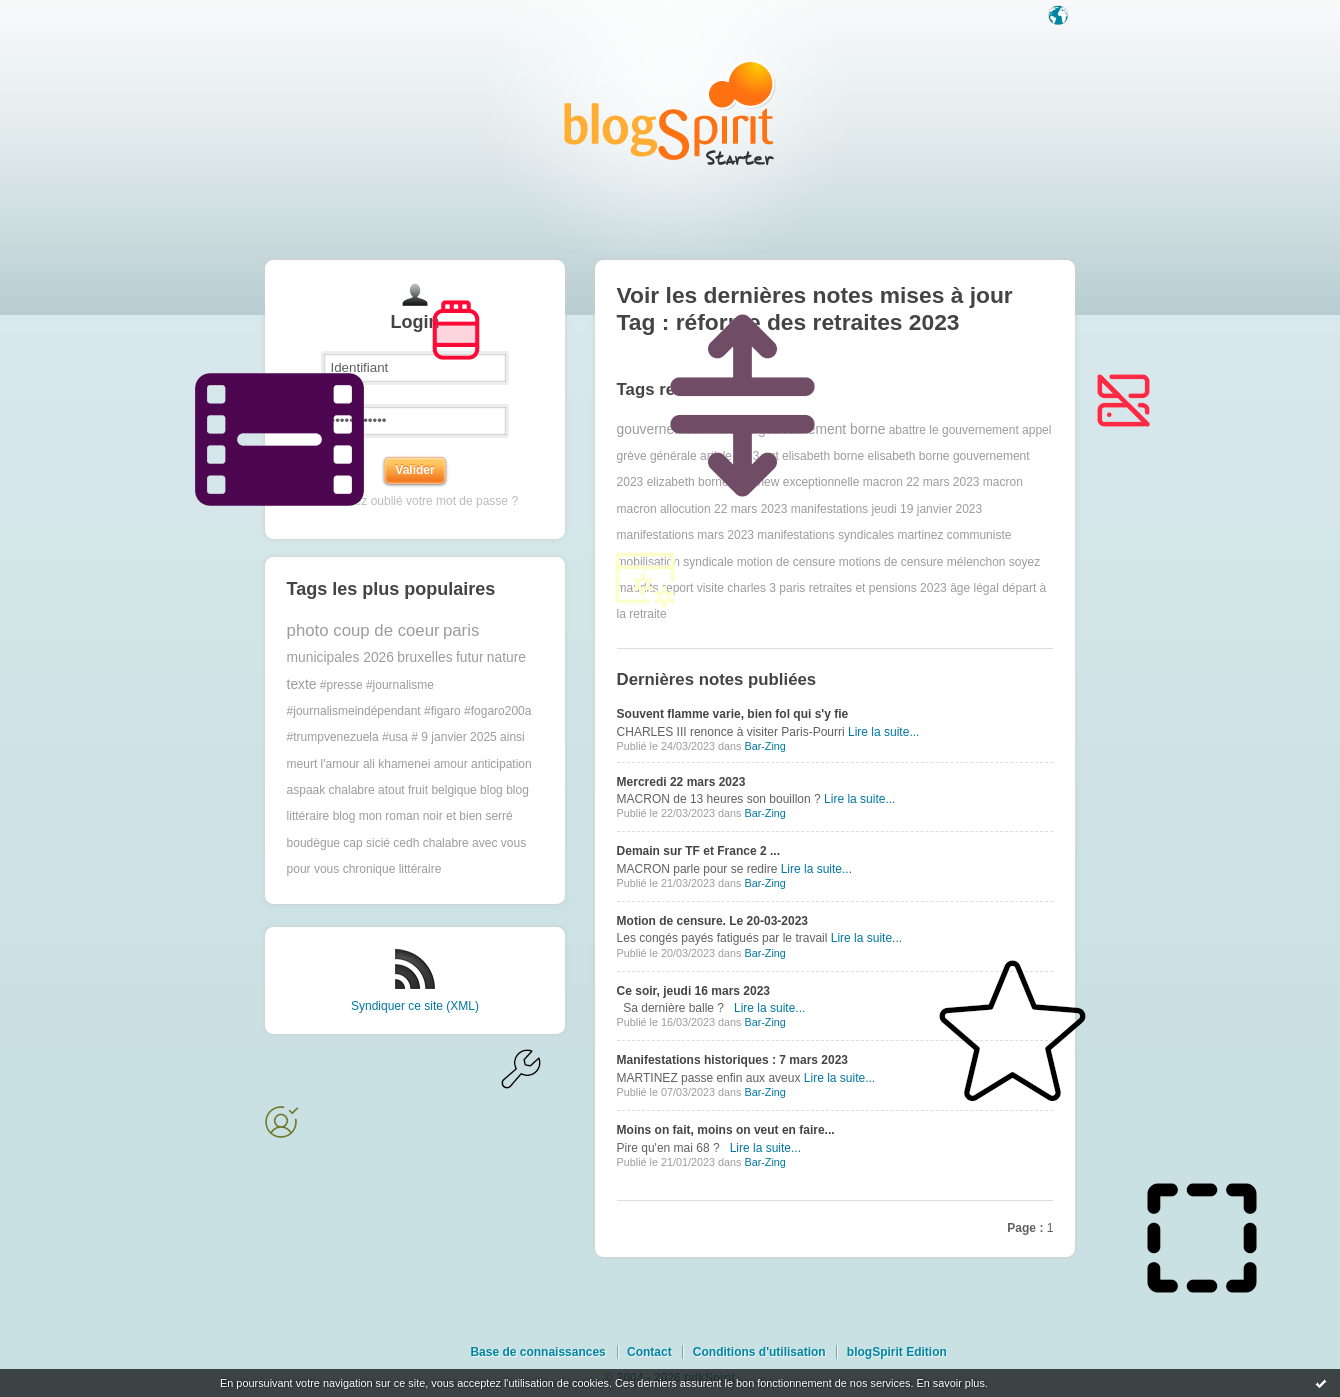  I want to click on view product or ingredient details, so click(456, 330).